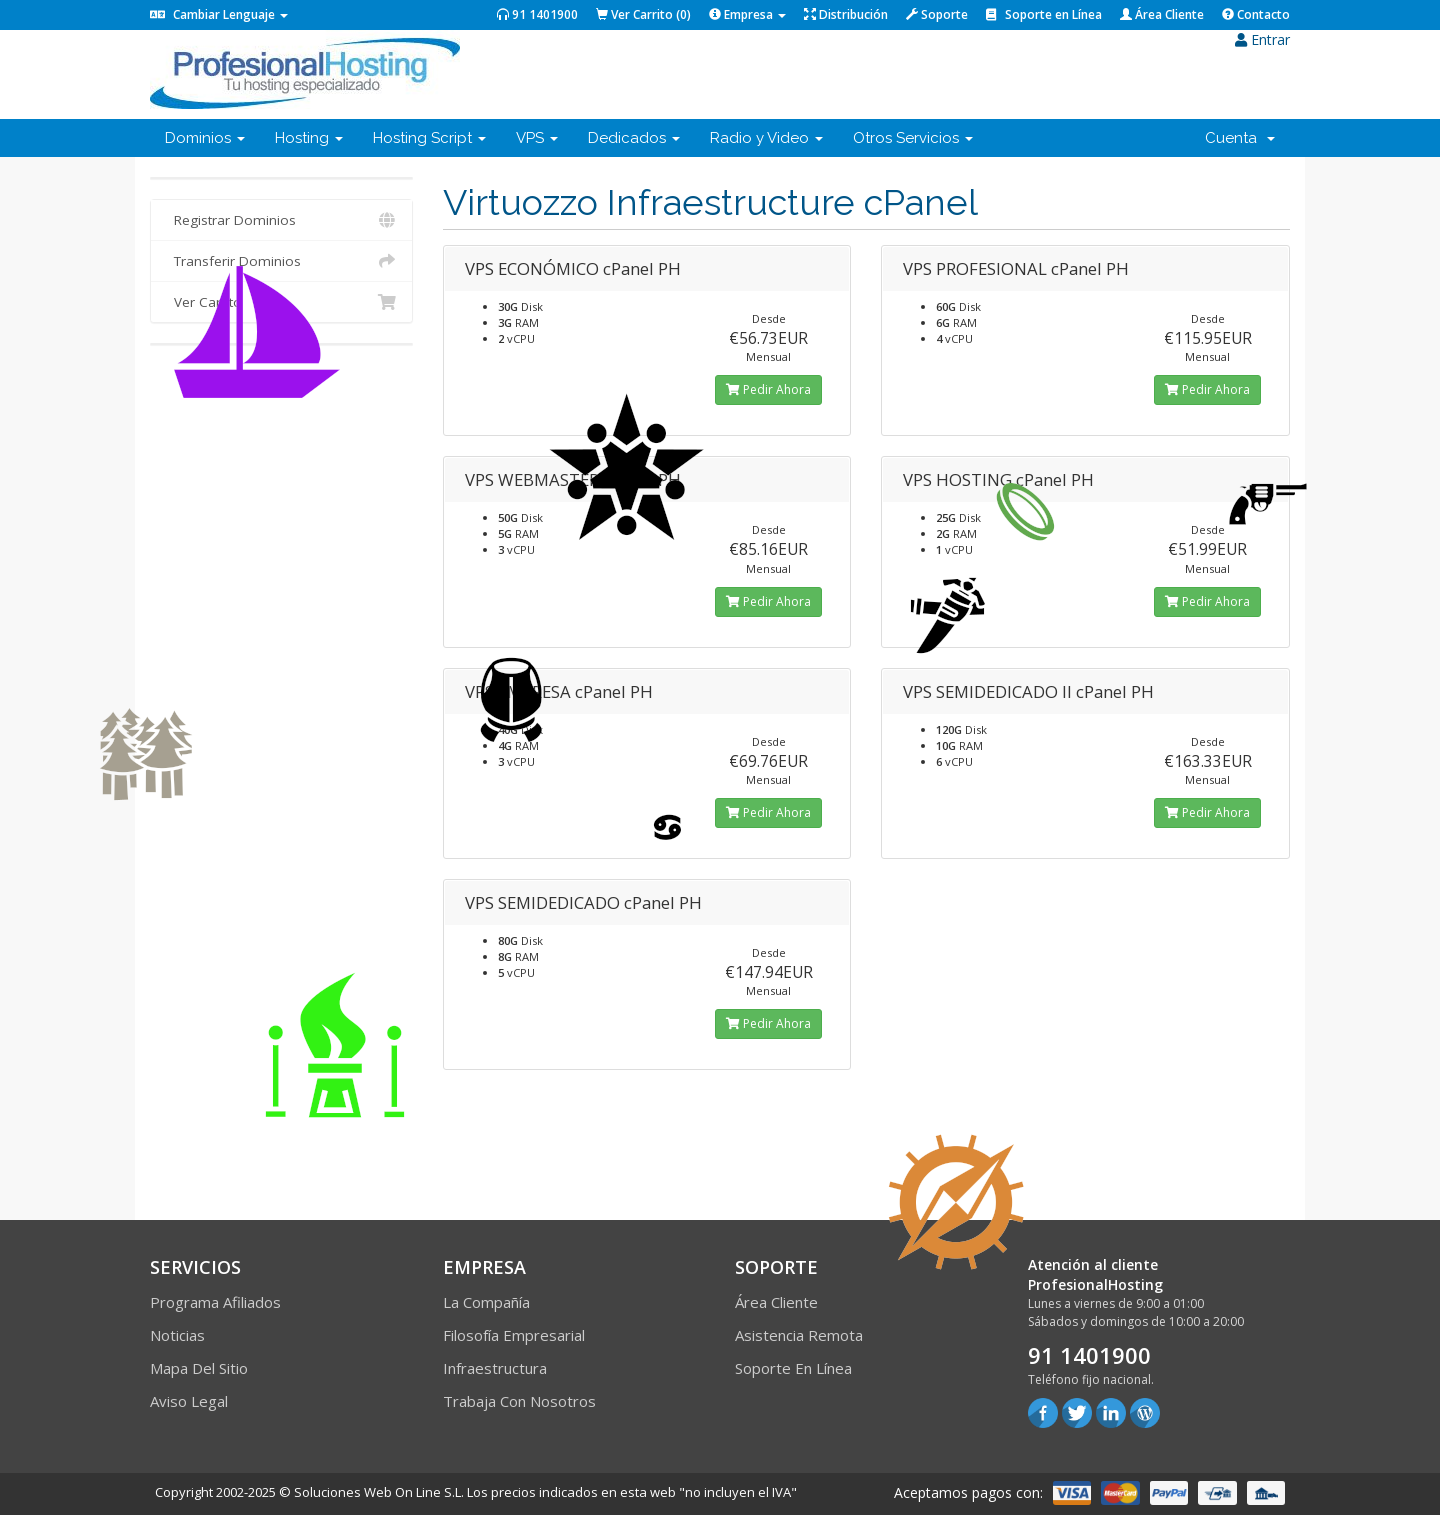 The width and height of the screenshot is (1440, 1515). Describe the element at coordinates (626, 469) in the screenshot. I see `view achievements or rewards in a game` at that location.